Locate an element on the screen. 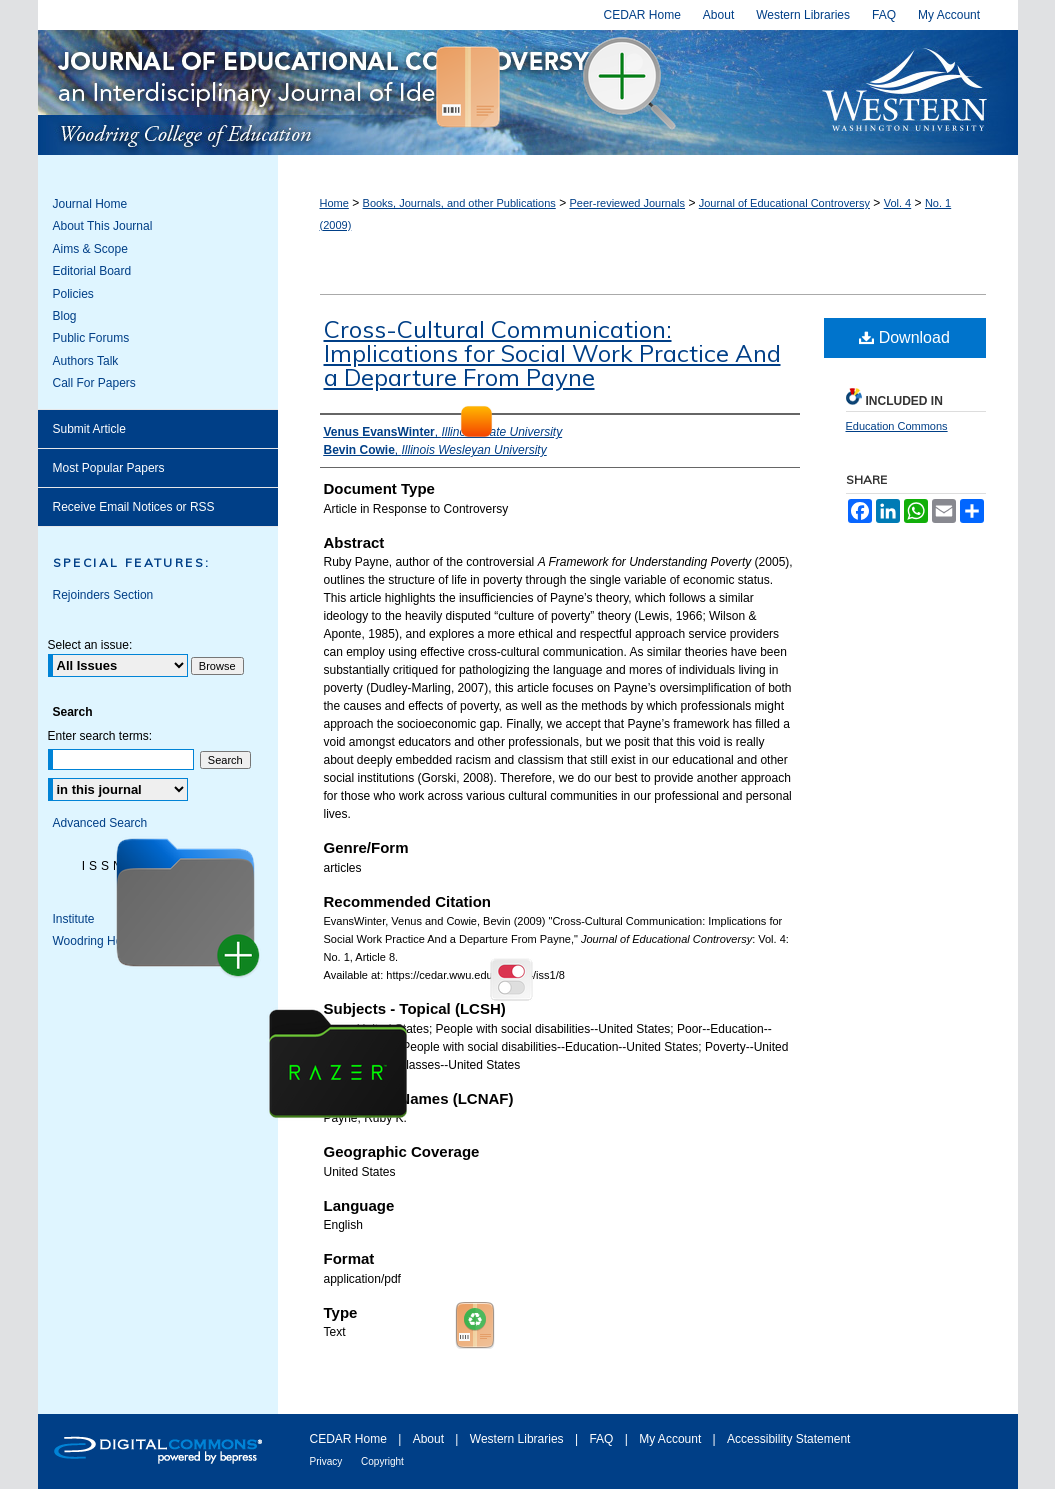  a software package or archive file is located at coordinates (468, 87).